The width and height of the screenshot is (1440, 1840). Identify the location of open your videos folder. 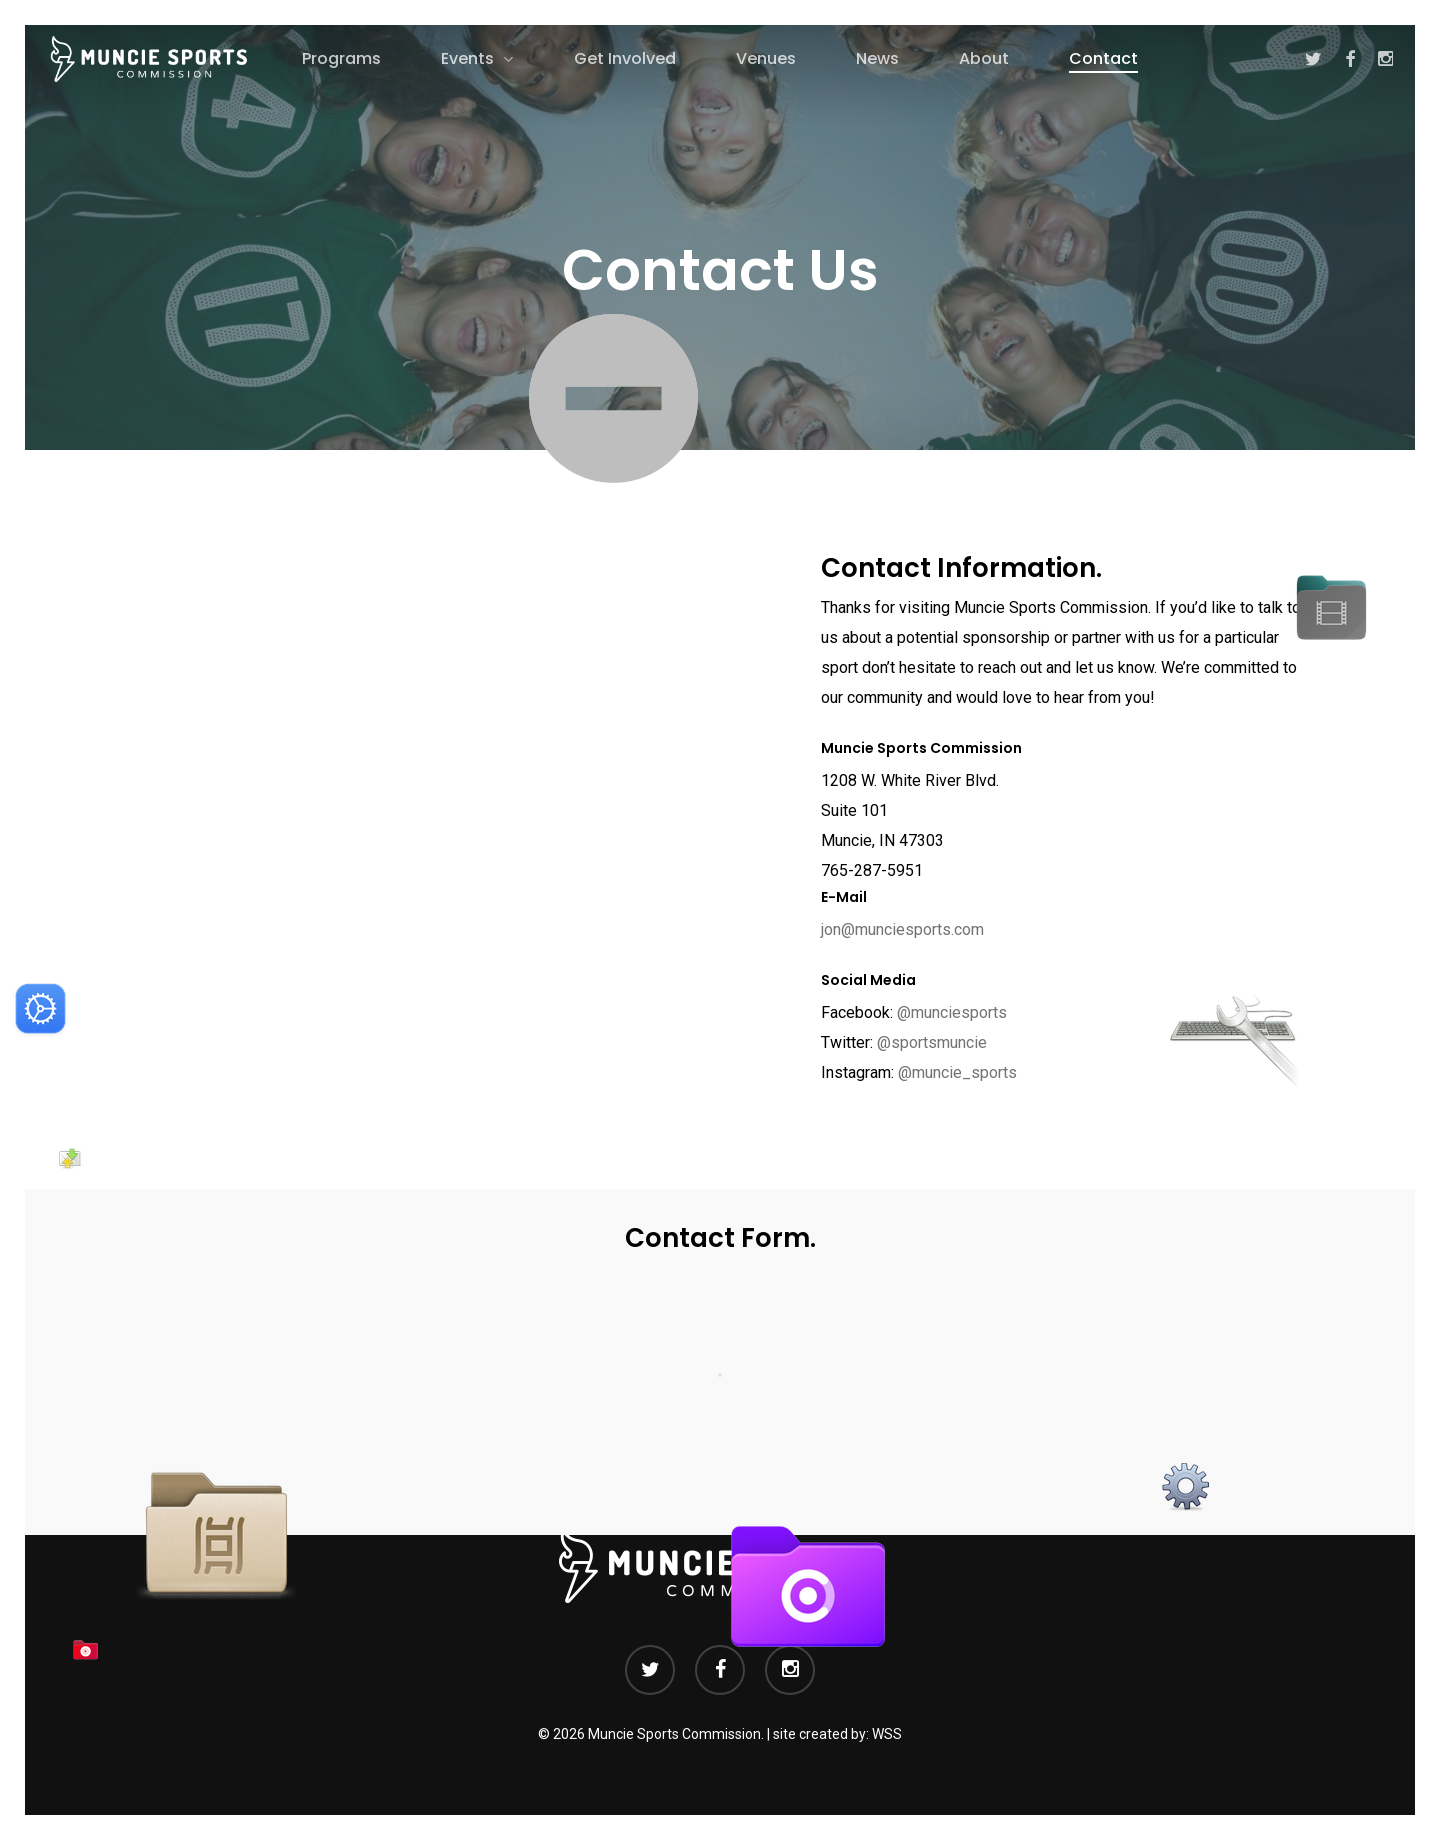
(1331, 607).